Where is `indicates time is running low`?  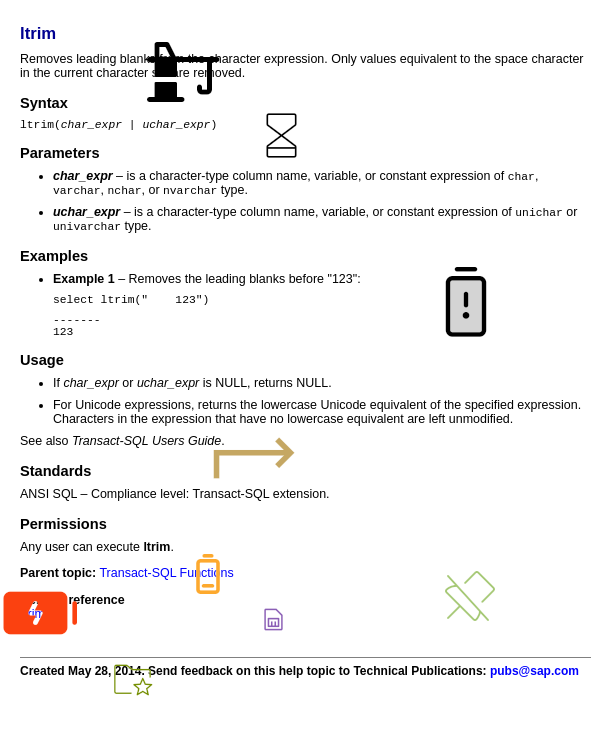 indicates time is running low is located at coordinates (281, 135).